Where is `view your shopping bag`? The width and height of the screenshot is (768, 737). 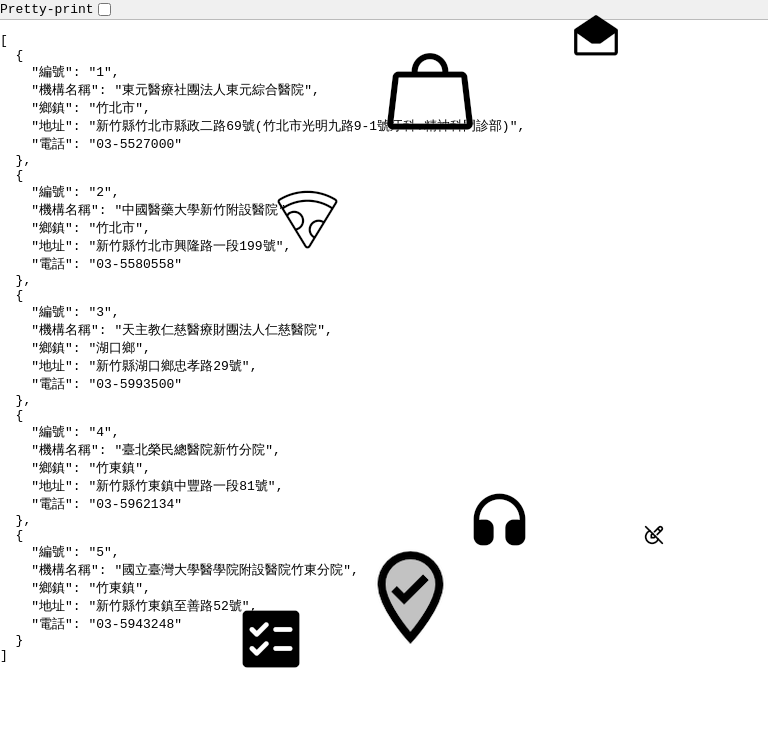 view your shopping bag is located at coordinates (430, 96).